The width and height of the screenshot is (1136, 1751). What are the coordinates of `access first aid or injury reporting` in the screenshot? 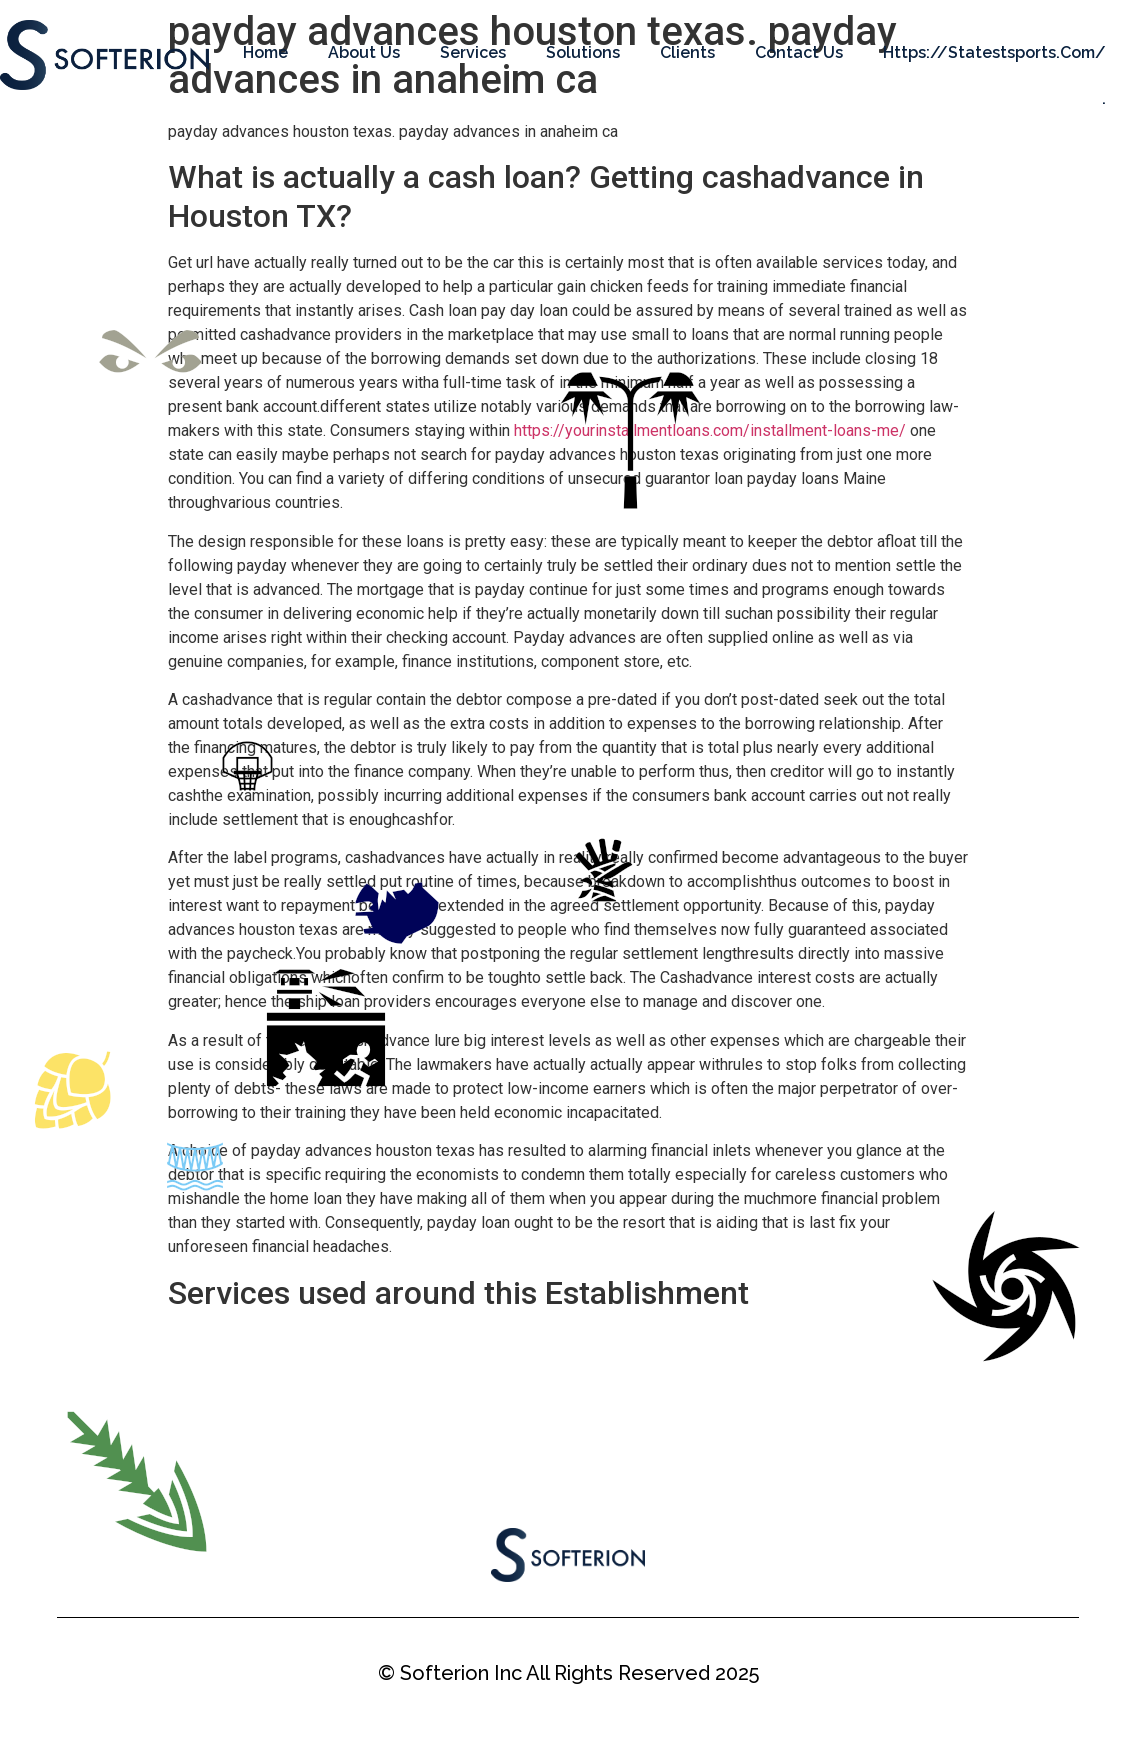 It's located at (604, 870).